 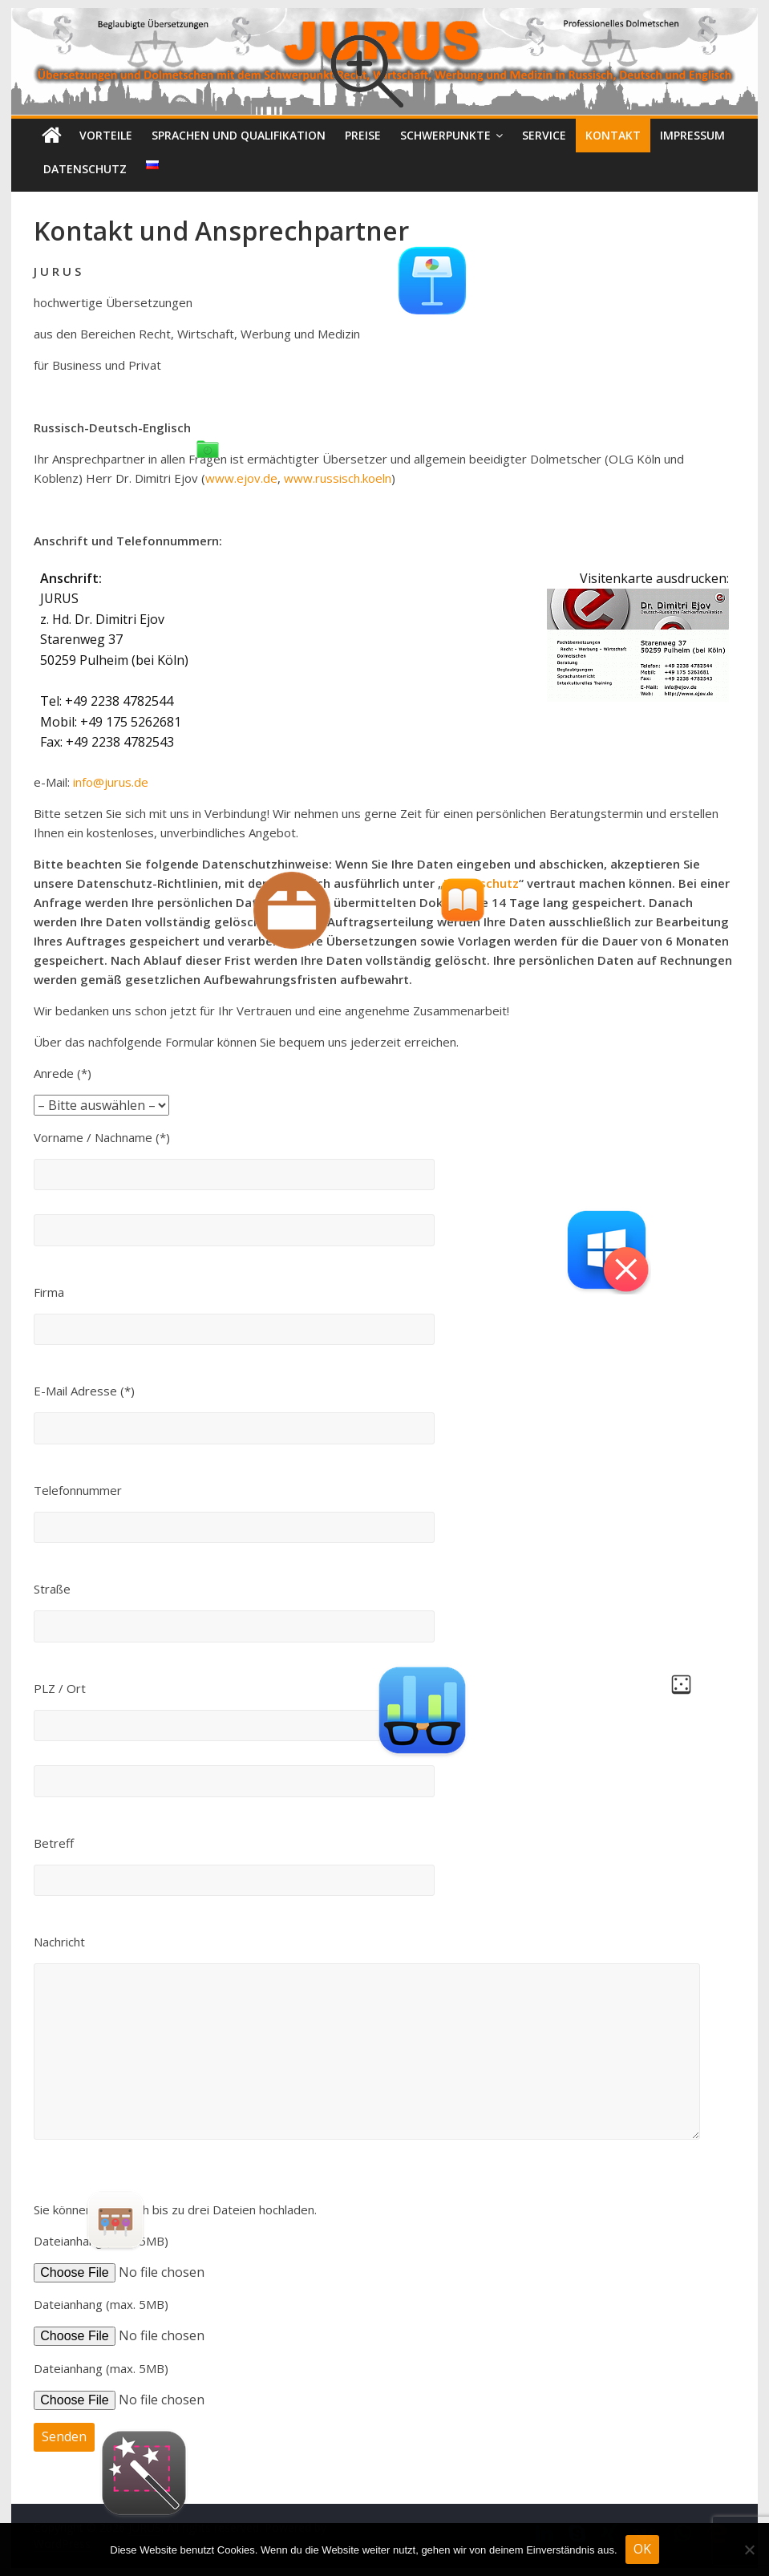 What do you see at coordinates (606, 1250) in the screenshot?
I see `uninstall windows applications running through wine` at bounding box center [606, 1250].